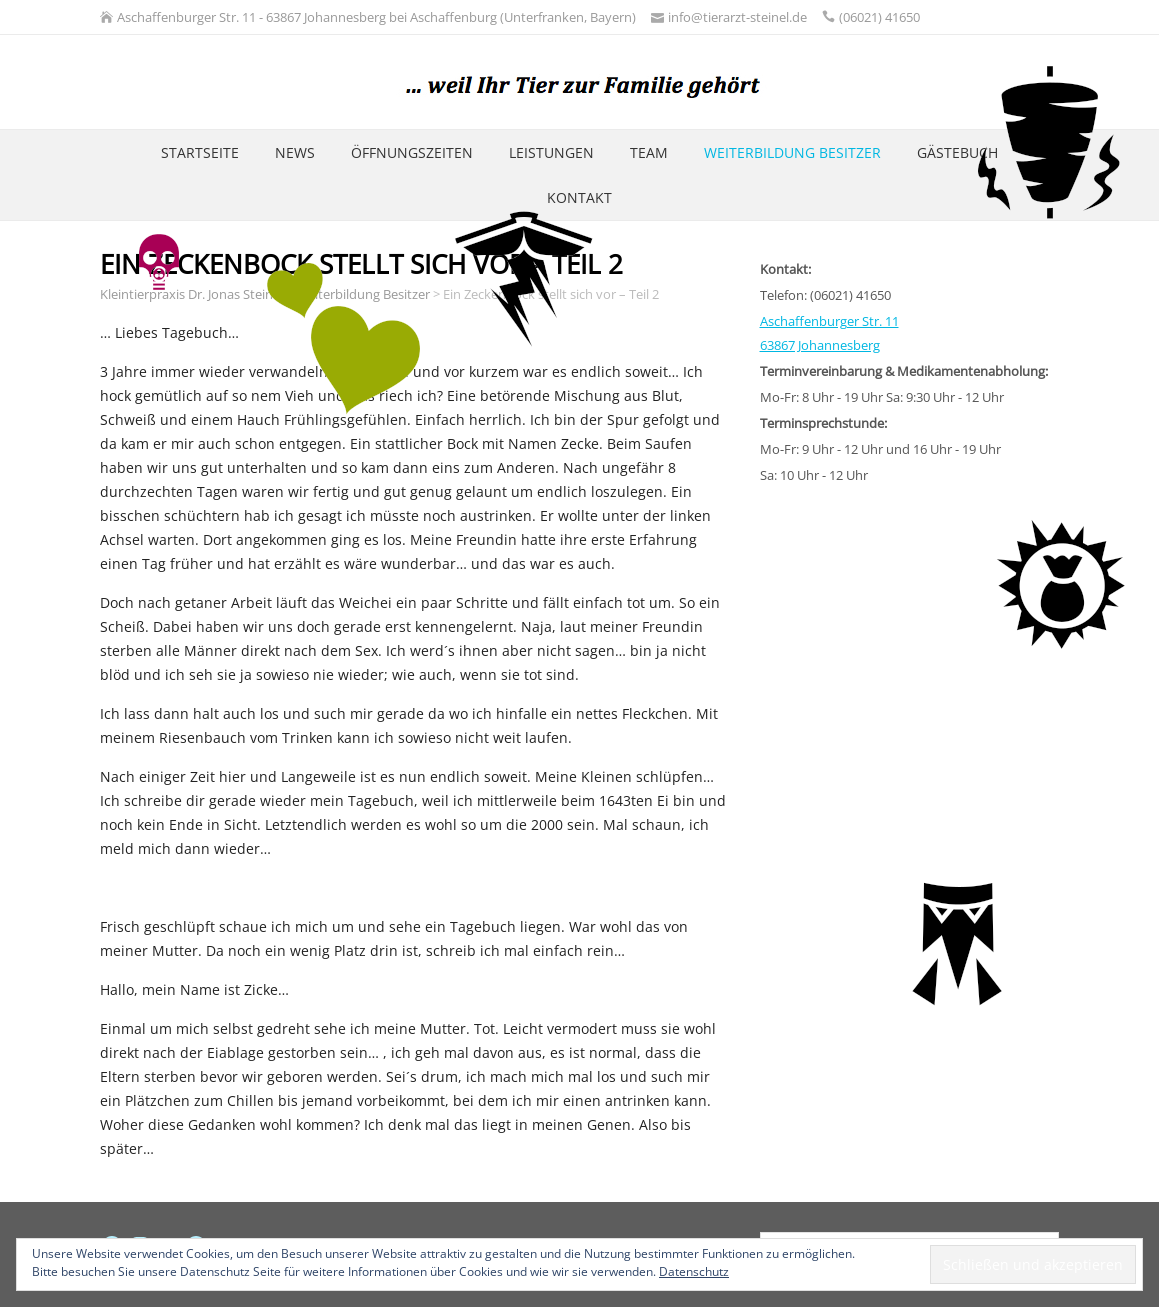 Image resolution: width=1159 pixels, height=1307 pixels. I want to click on access food or restaurant options in a game, so click(1050, 142).